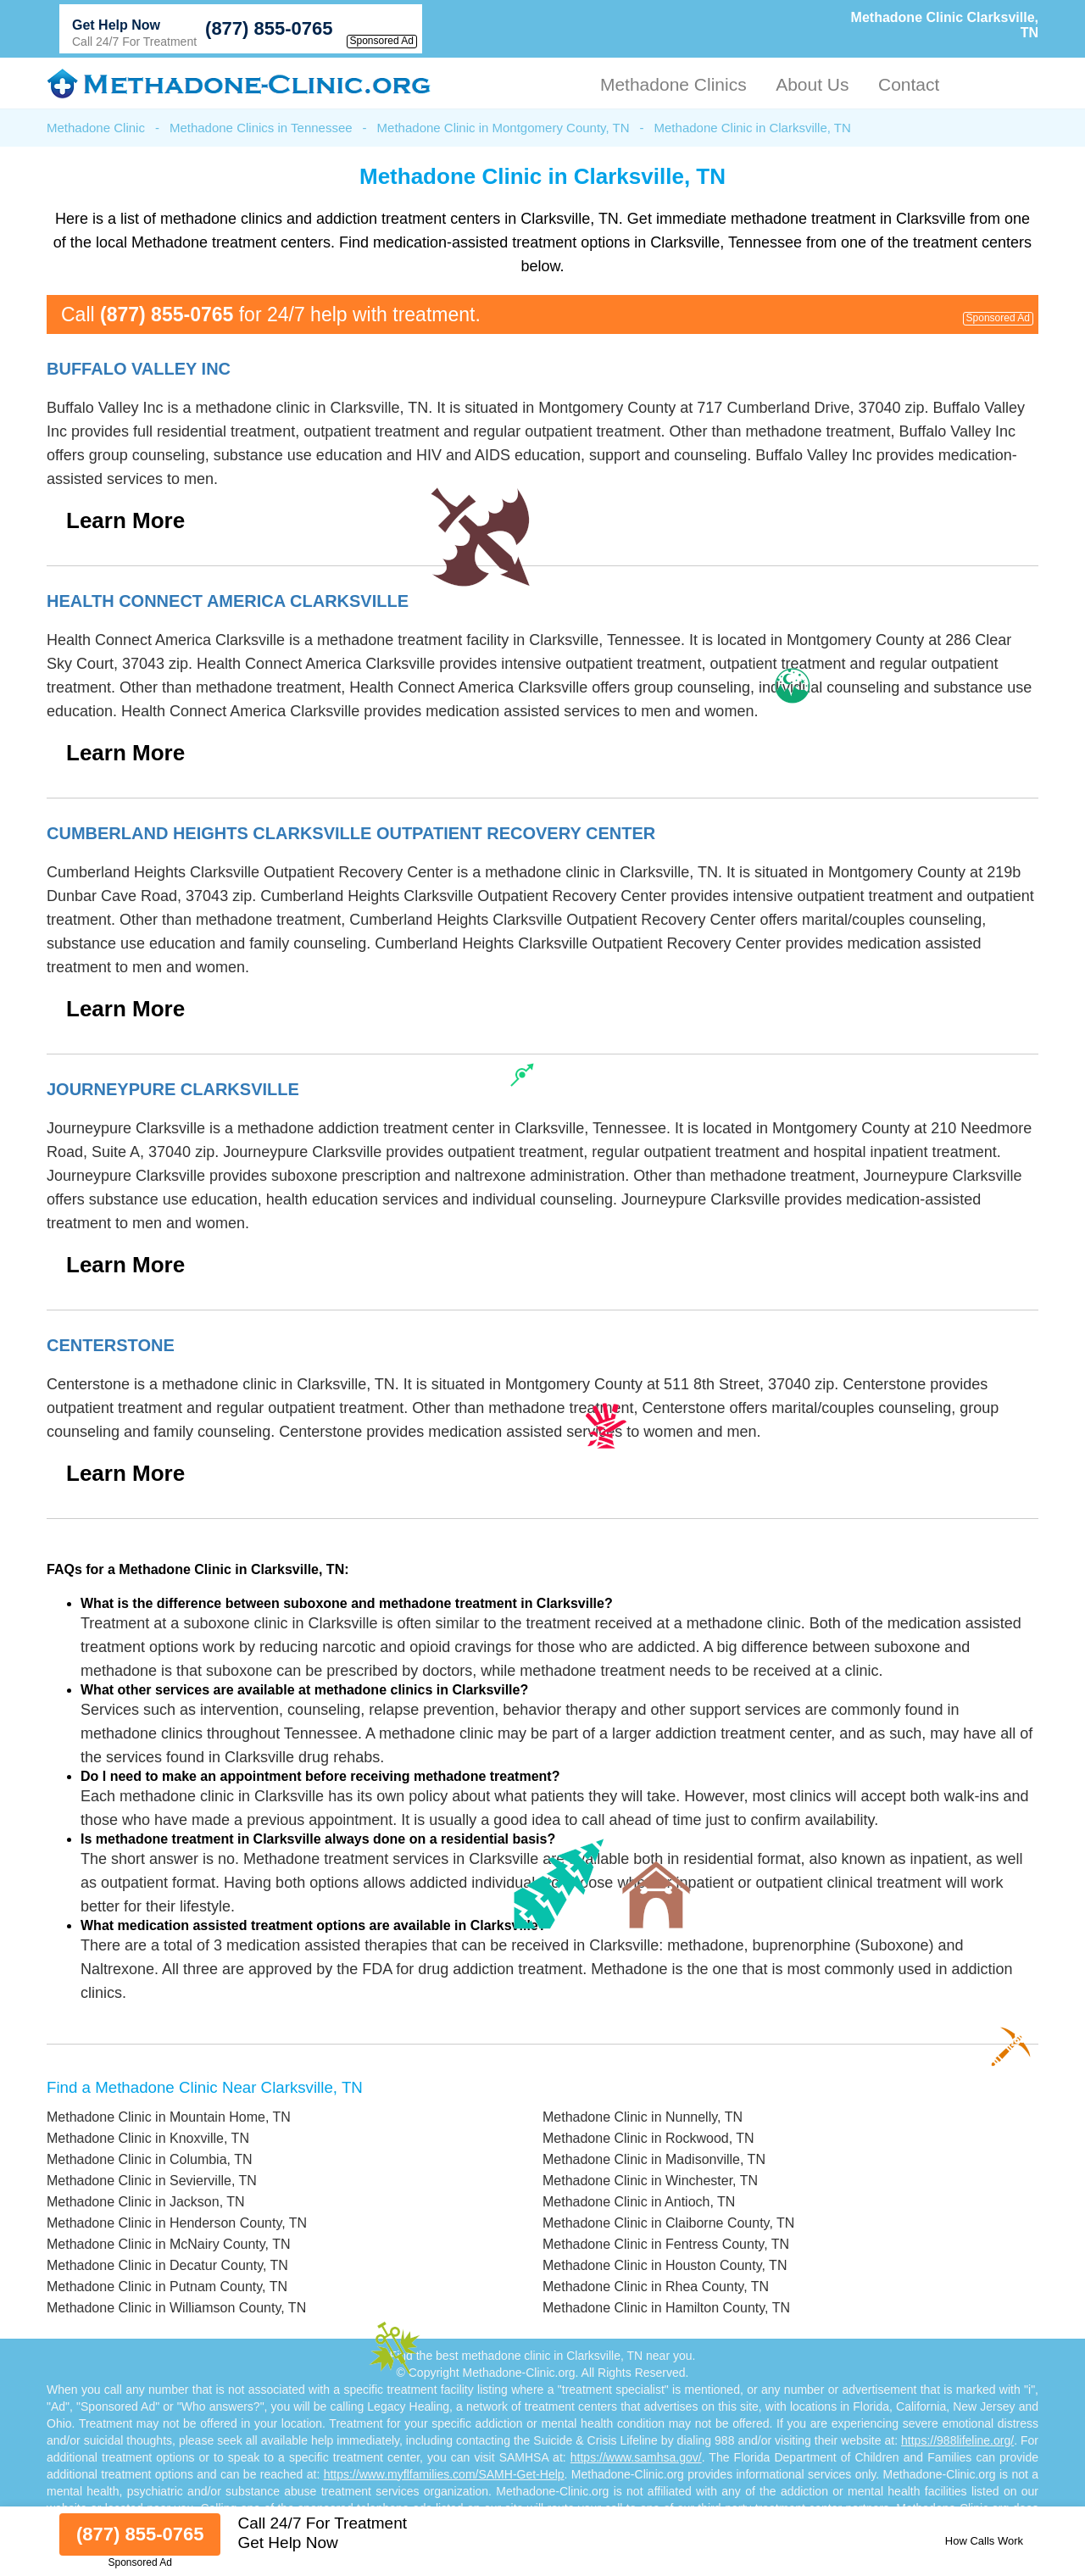  What do you see at coordinates (1010, 2046) in the screenshot?
I see `select war pick weapon in game inventory` at bounding box center [1010, 2046].